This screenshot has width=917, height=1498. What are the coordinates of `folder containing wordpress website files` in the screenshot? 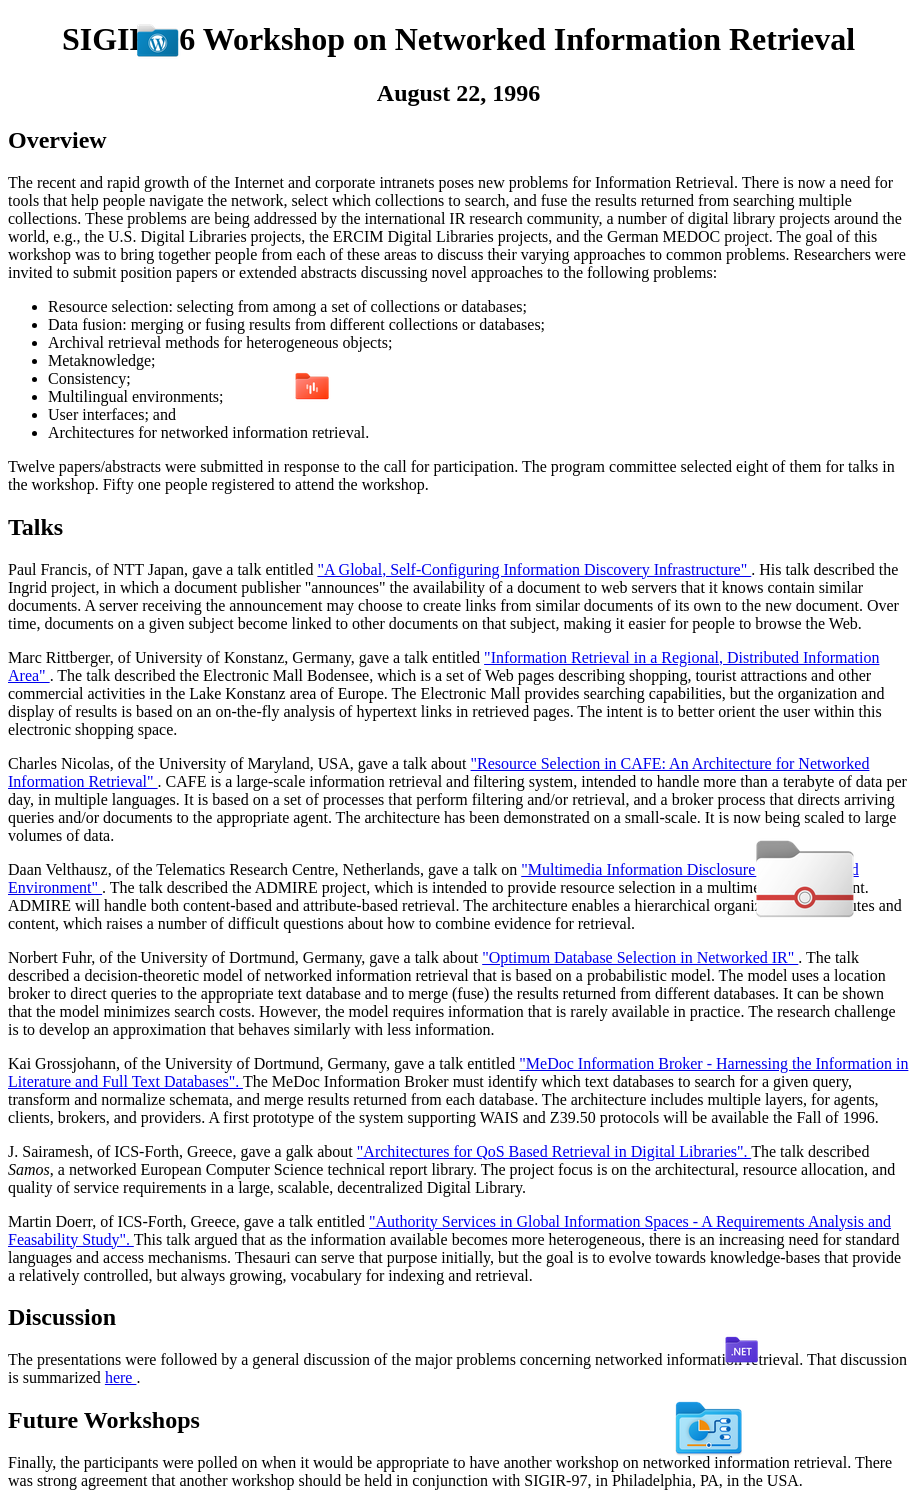 It's located at (157, 41).